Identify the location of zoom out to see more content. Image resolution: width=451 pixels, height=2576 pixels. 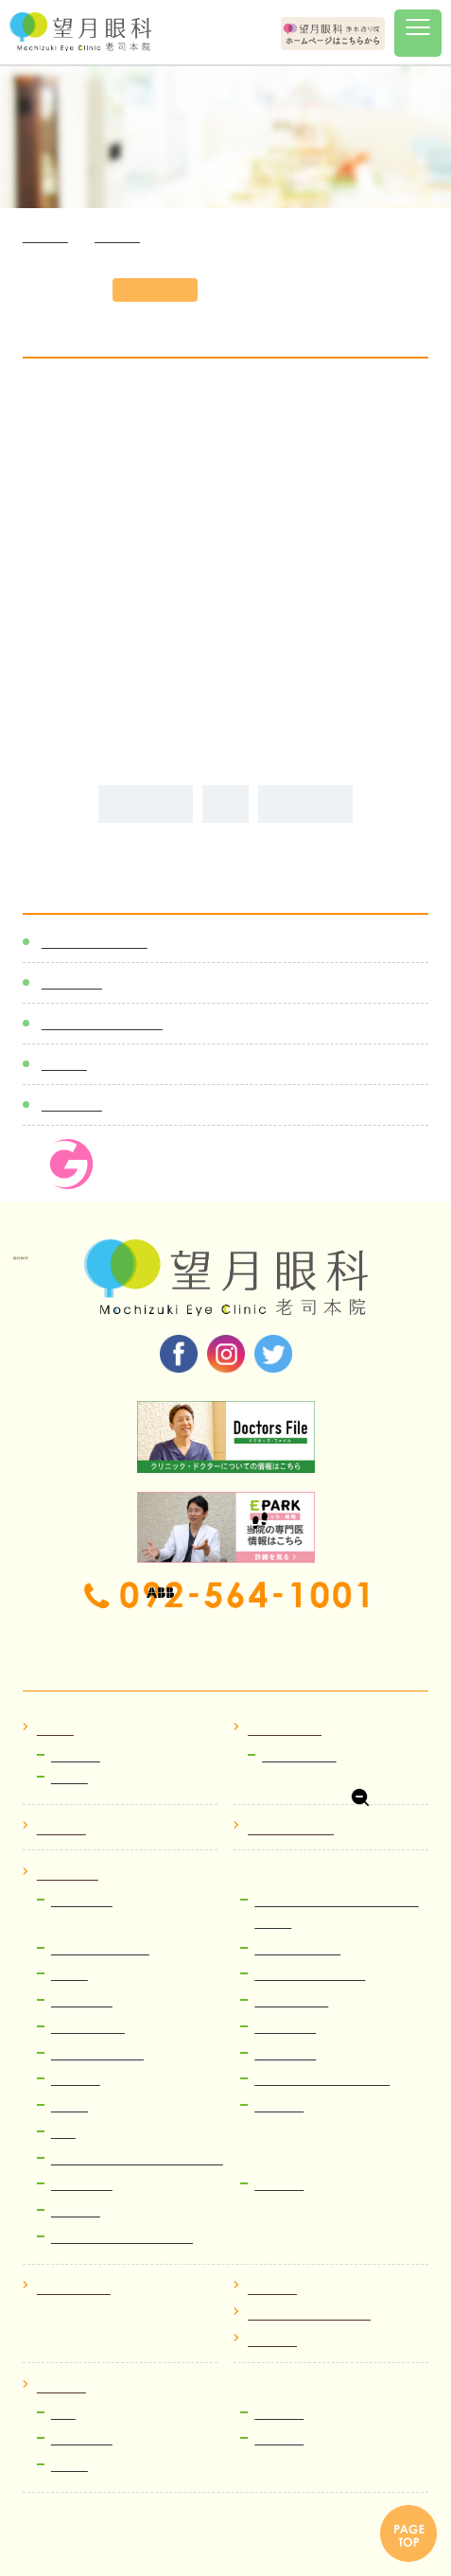
(360, 1797).